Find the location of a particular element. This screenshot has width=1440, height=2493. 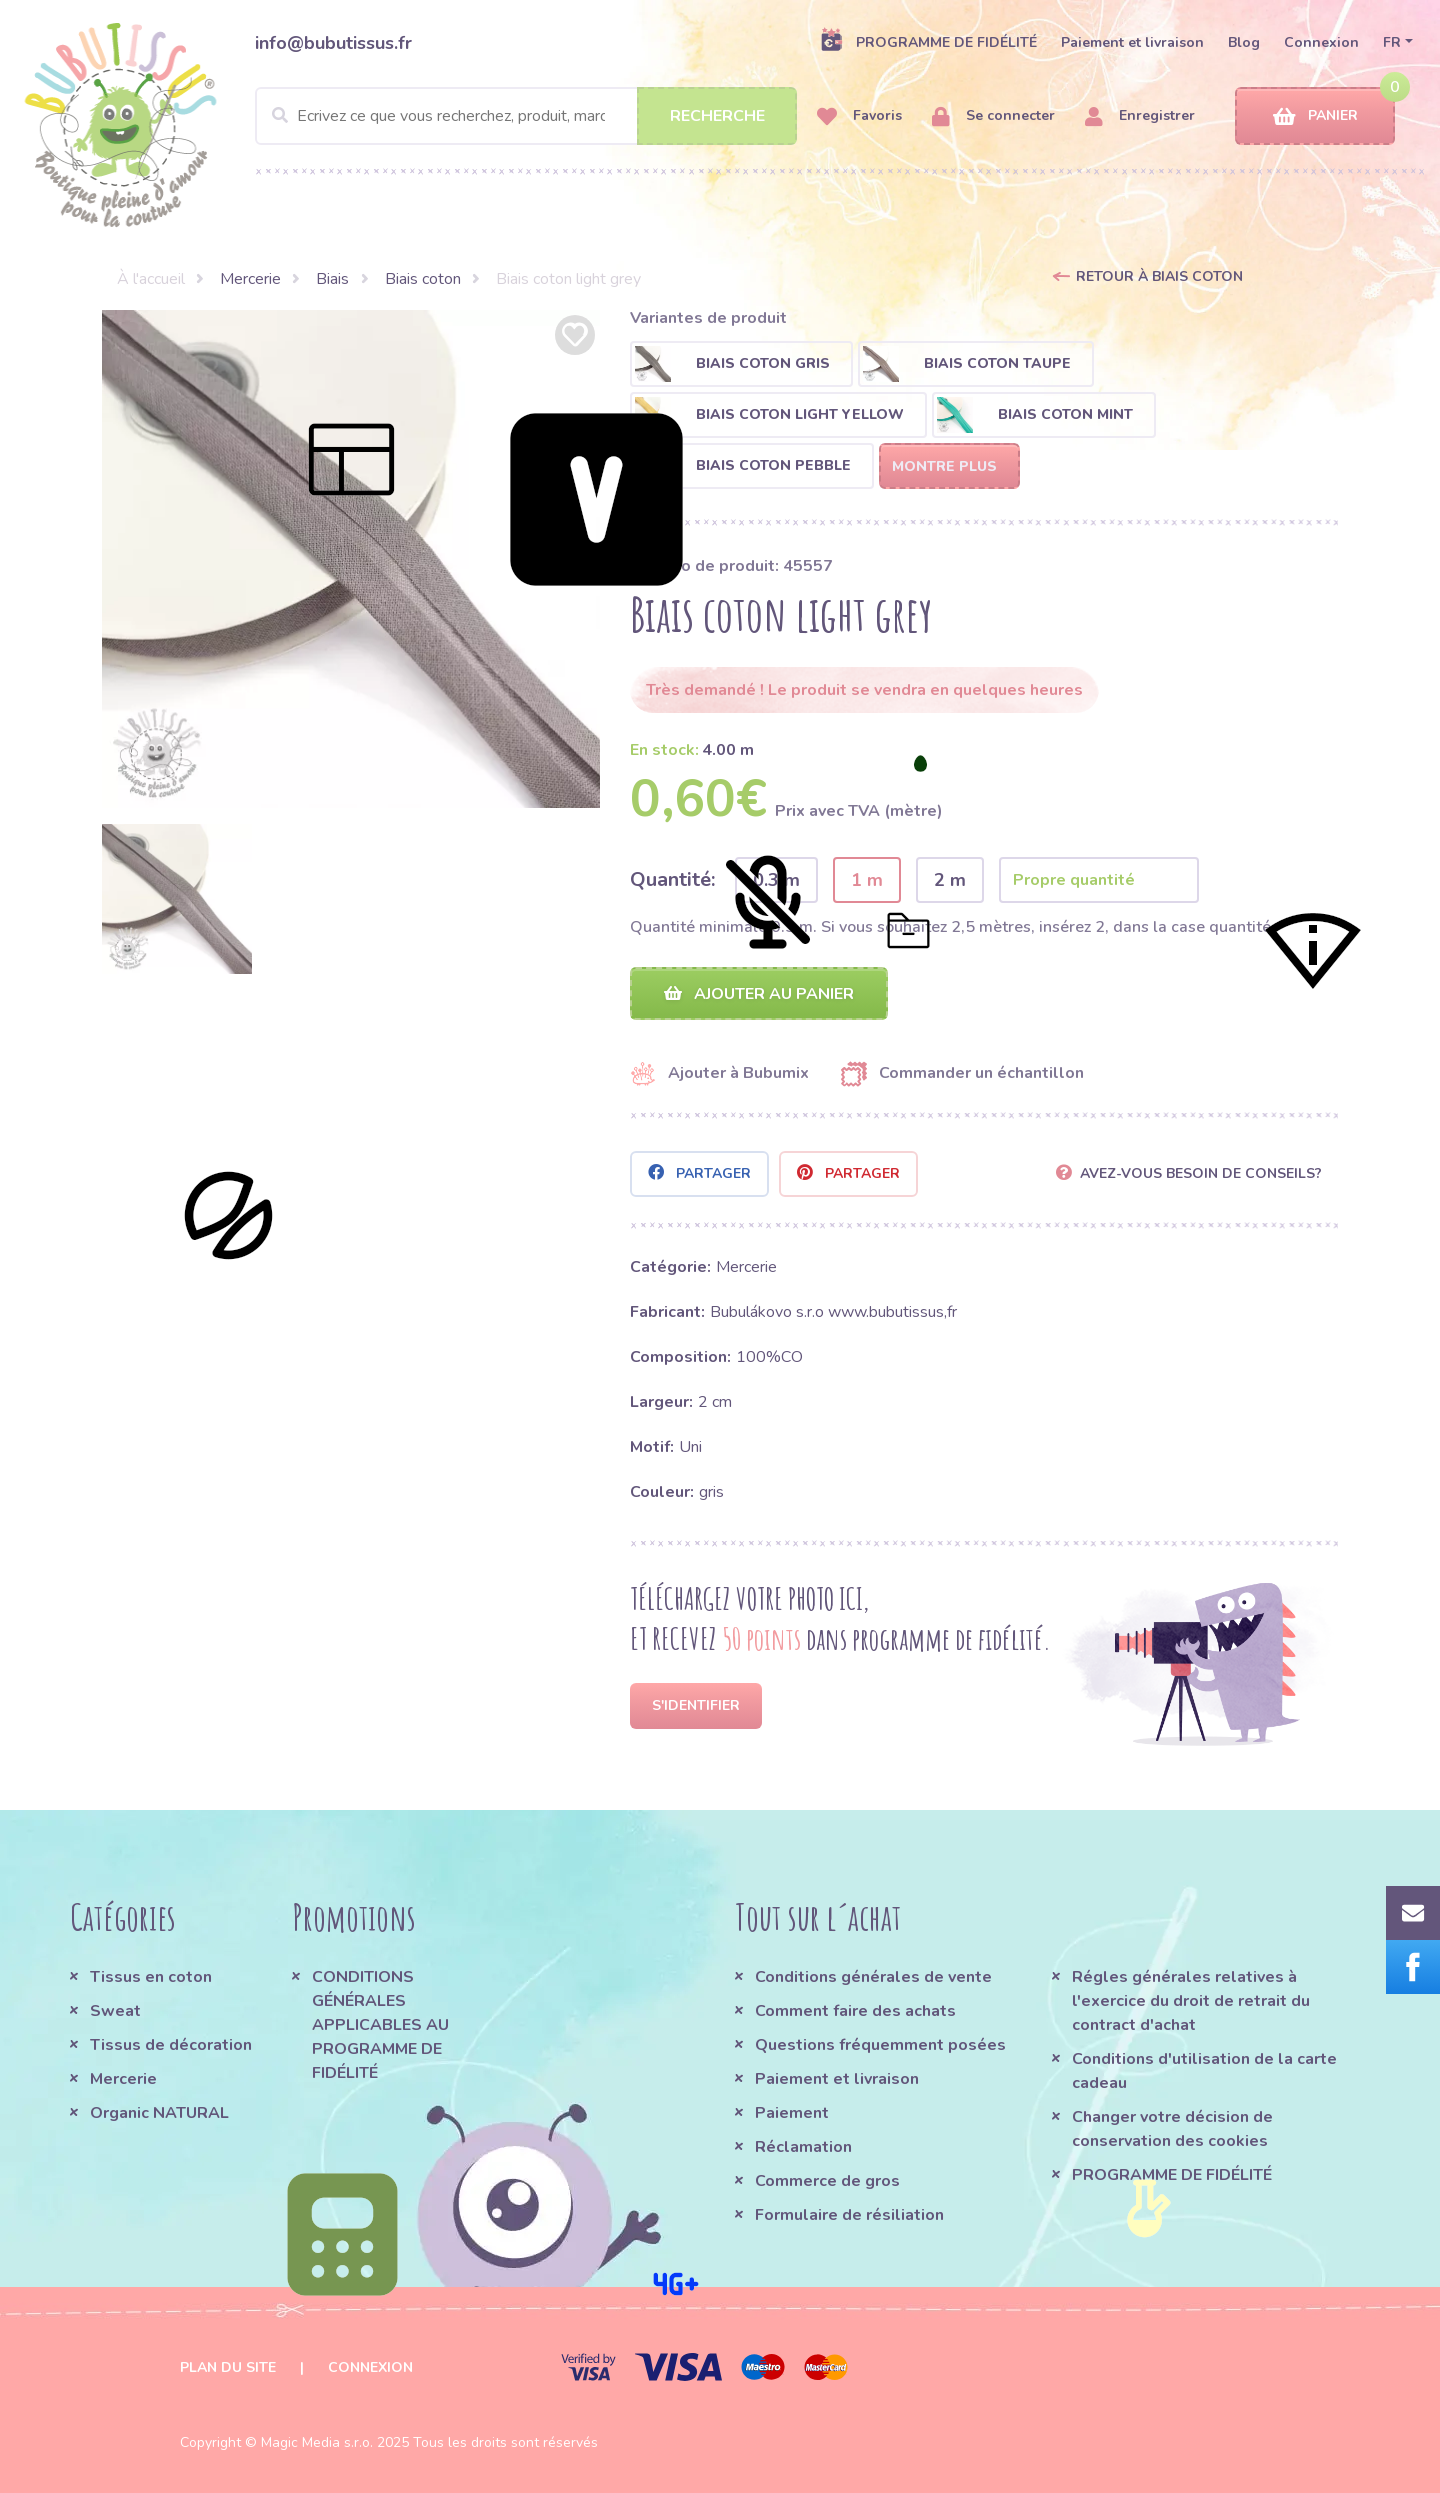

view wifi network information is located at coordinates (1313, 949).